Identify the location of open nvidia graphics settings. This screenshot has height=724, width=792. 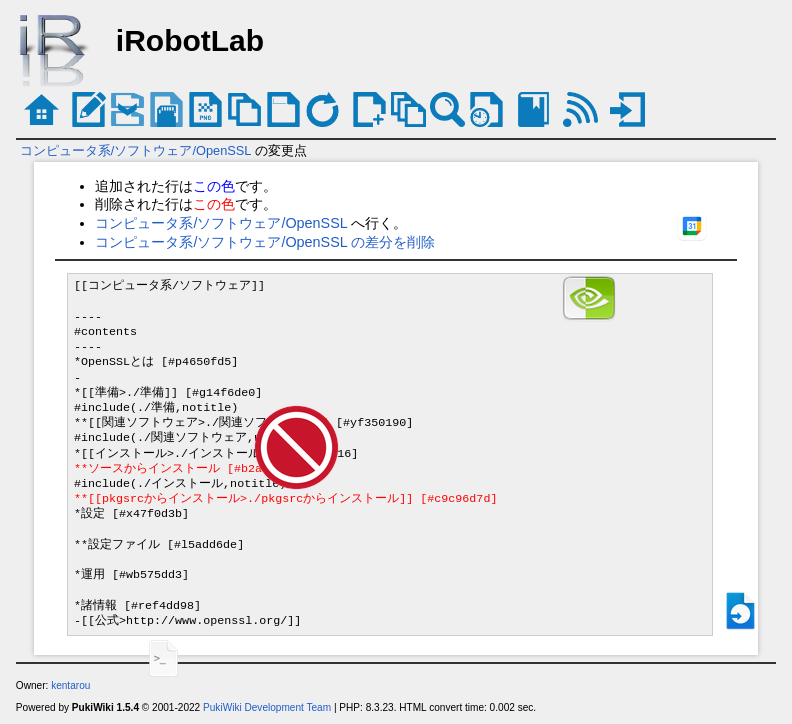
(589, 298).